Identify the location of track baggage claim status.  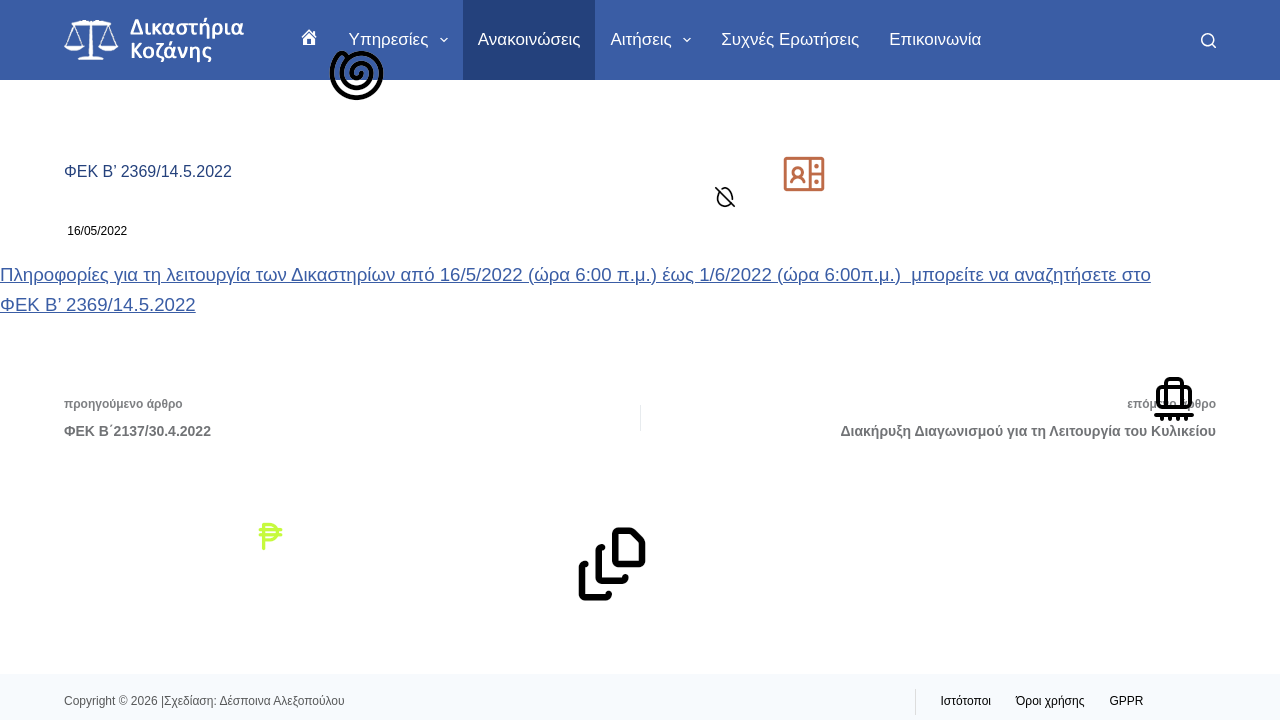
(1174, 399).